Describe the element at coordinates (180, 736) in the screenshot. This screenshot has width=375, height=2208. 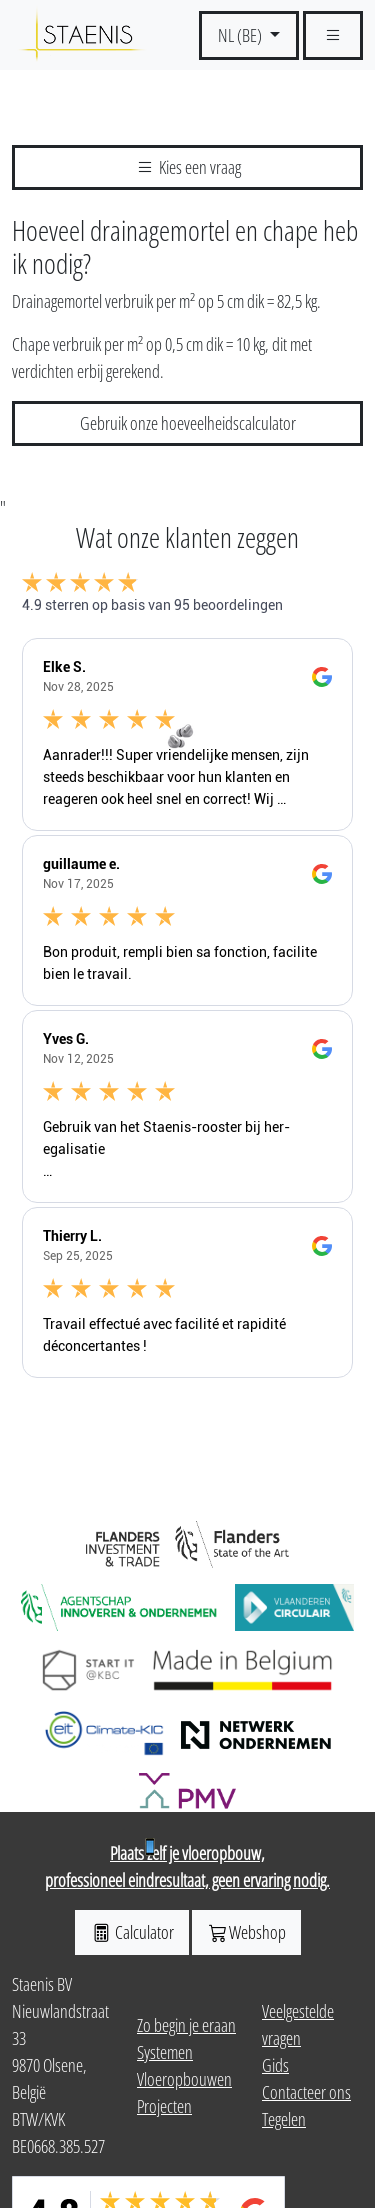
I see `connect beats studio buds via bluetooth` at that location.